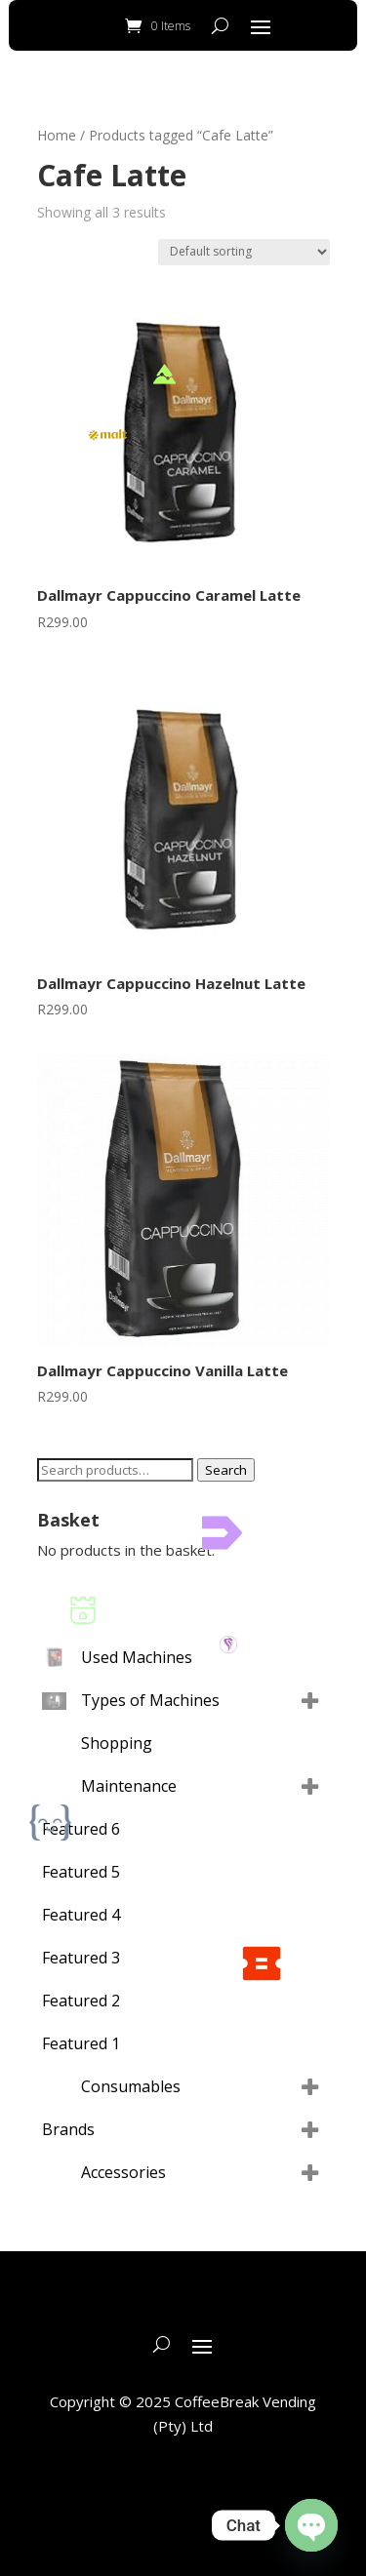  I want to click on visit exercism coding practice platform, so click(50, 1822).